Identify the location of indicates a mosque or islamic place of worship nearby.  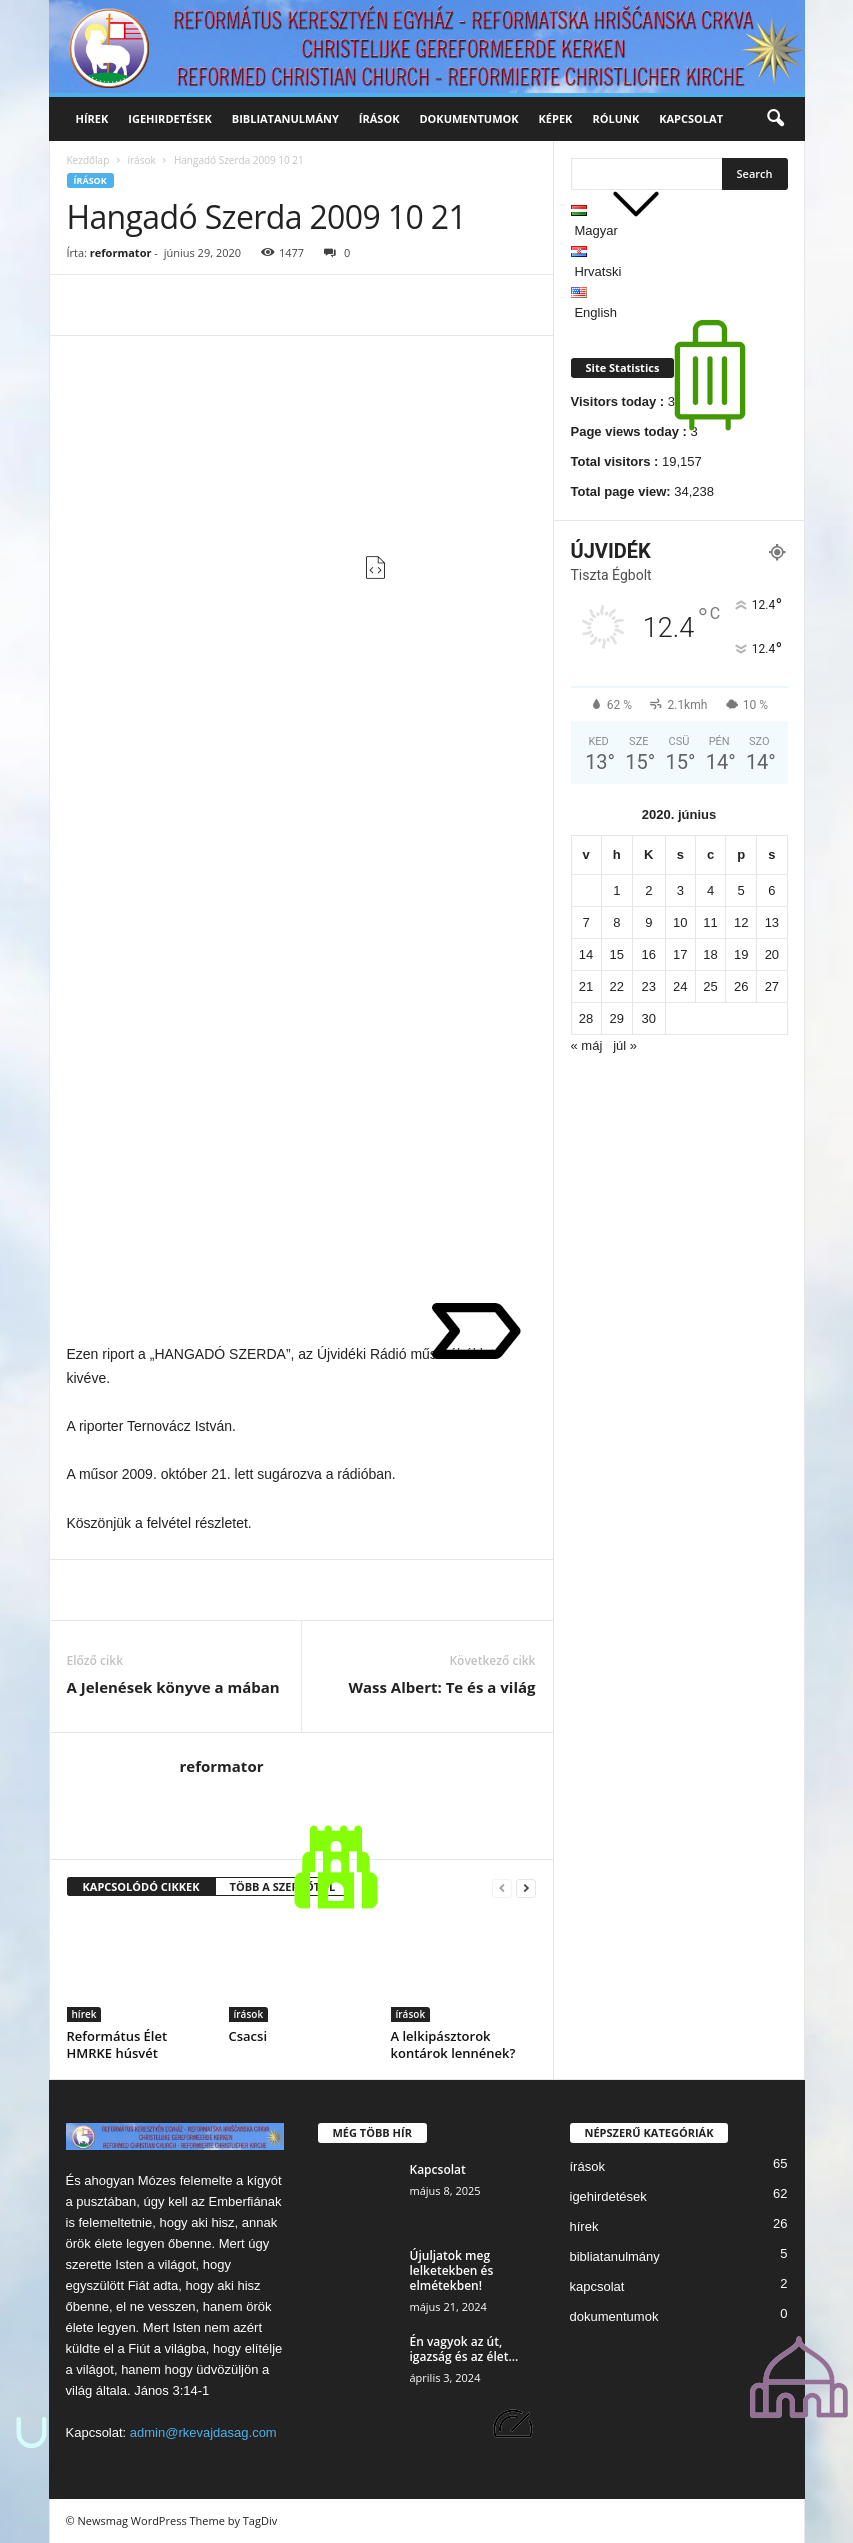
(799, 2382).